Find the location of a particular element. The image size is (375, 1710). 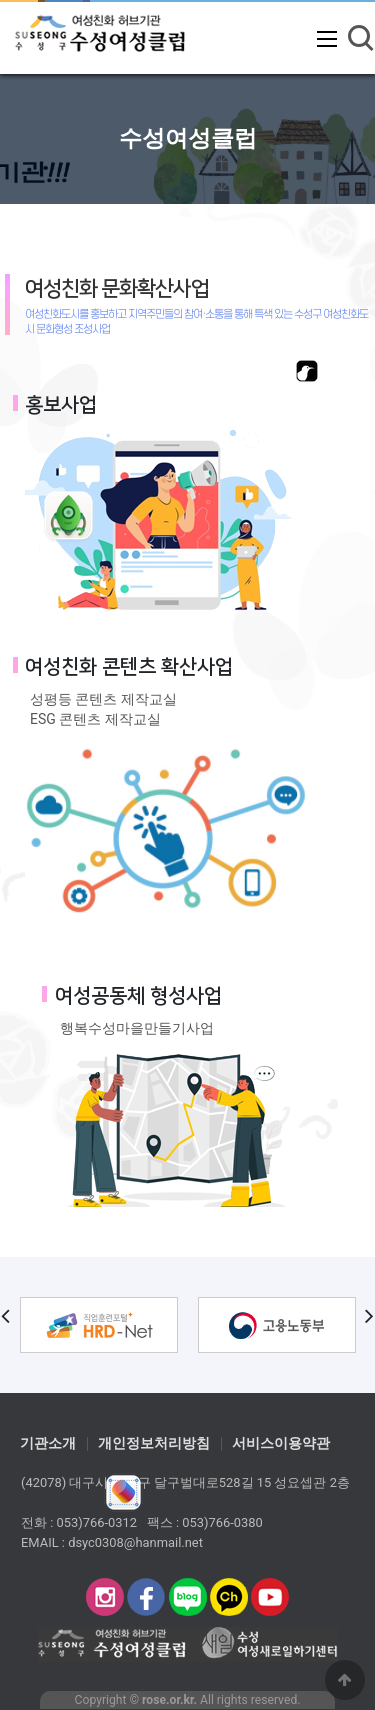

open exhibit app for 3d model viewing is located at coordinates (123, 1492).